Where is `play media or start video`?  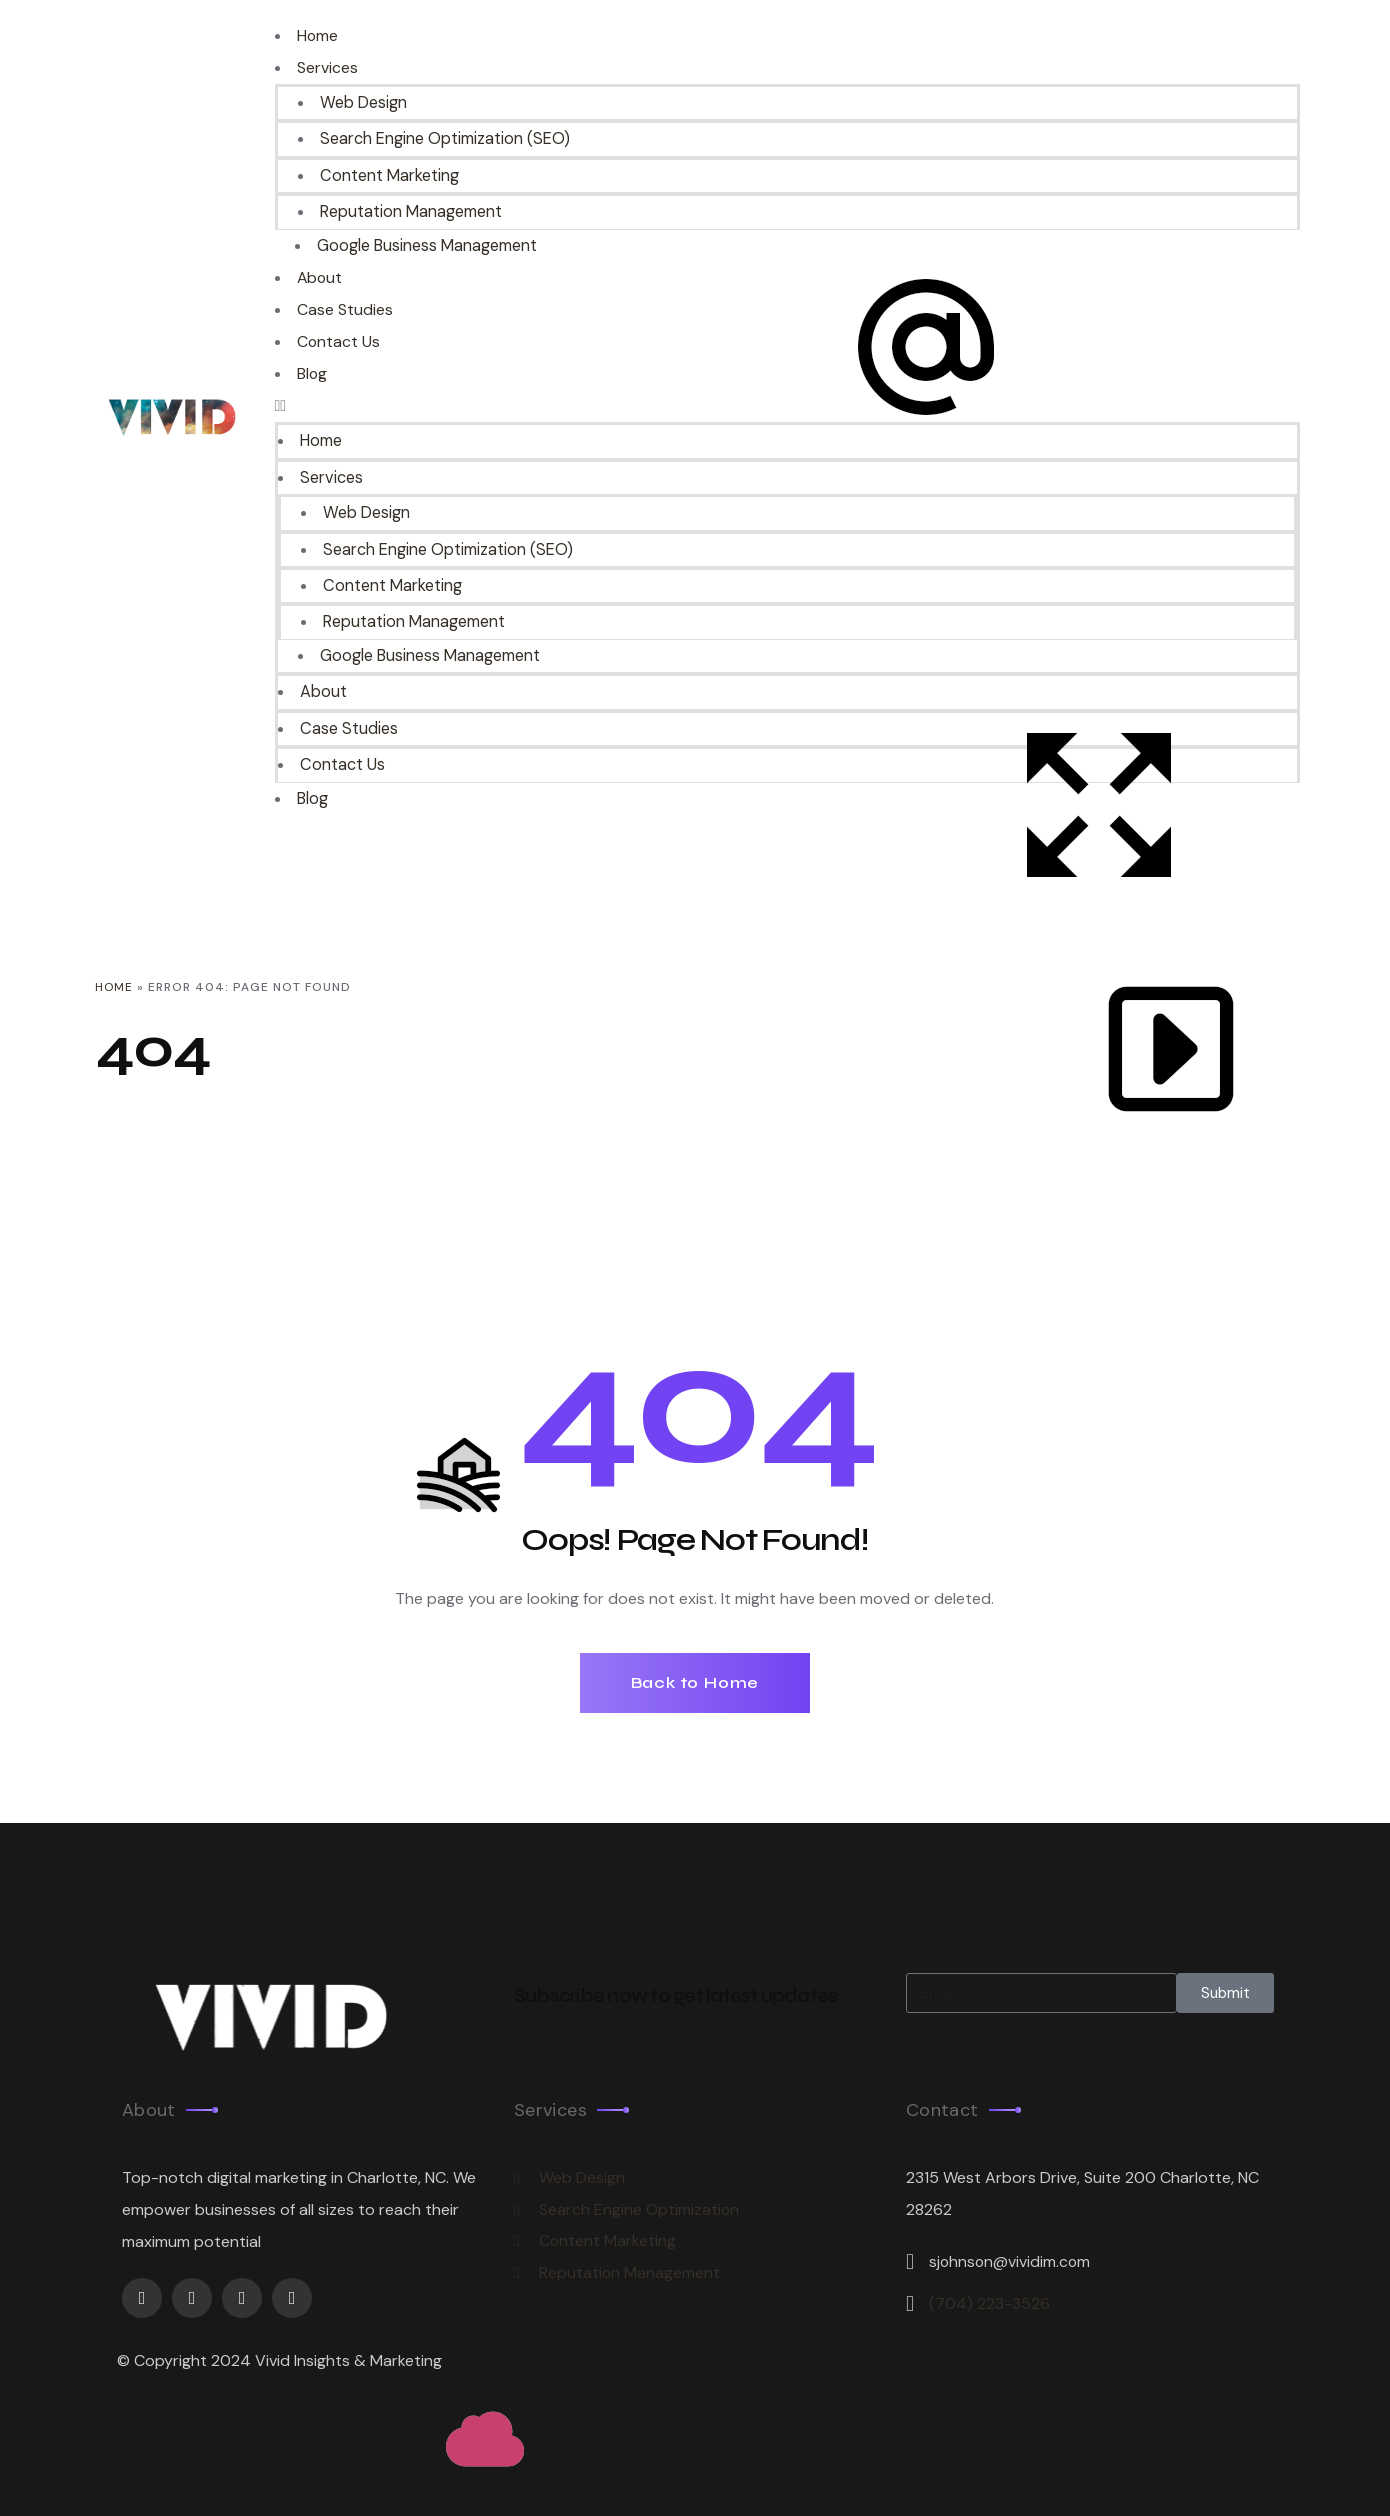 play media or start video is located at coordinates (1171, 1049).